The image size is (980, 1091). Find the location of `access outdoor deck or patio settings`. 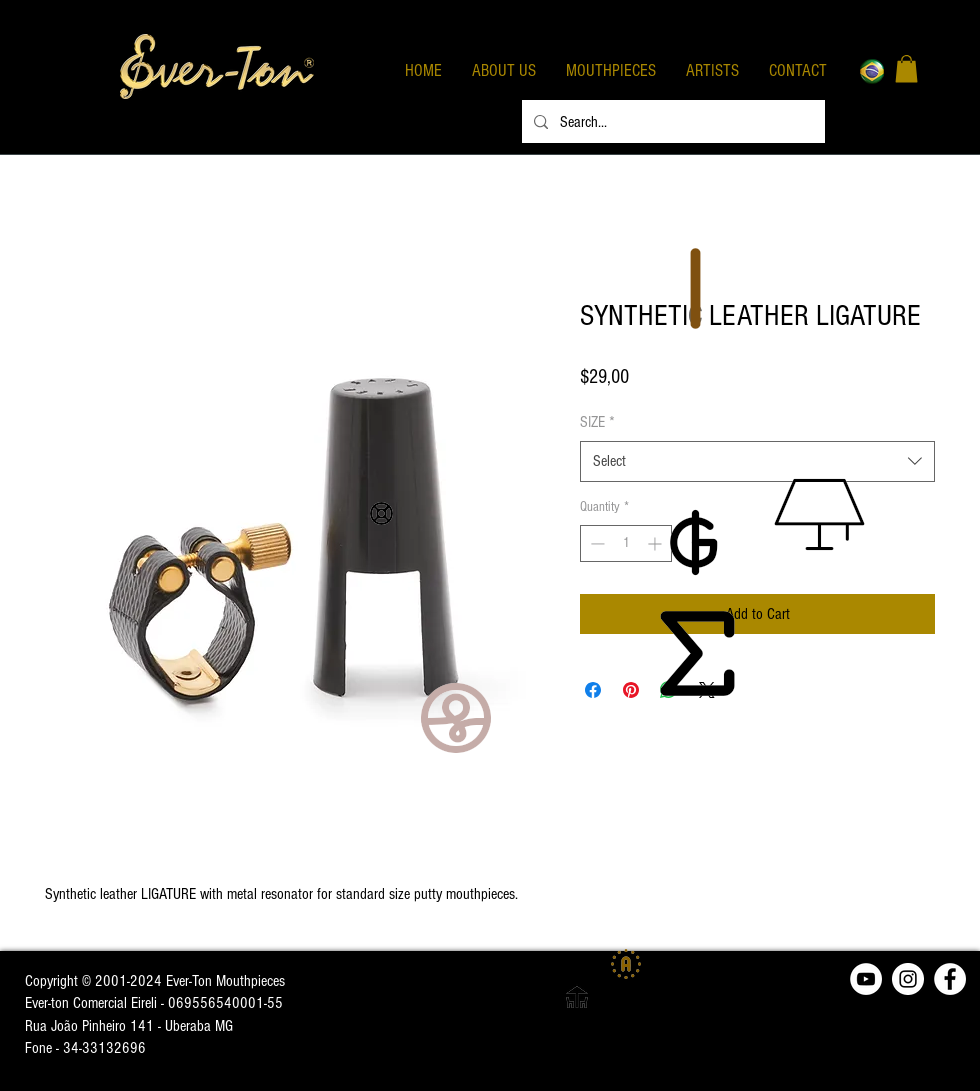

access outdoor deck or patio settings is located at coordinates (577, 997).